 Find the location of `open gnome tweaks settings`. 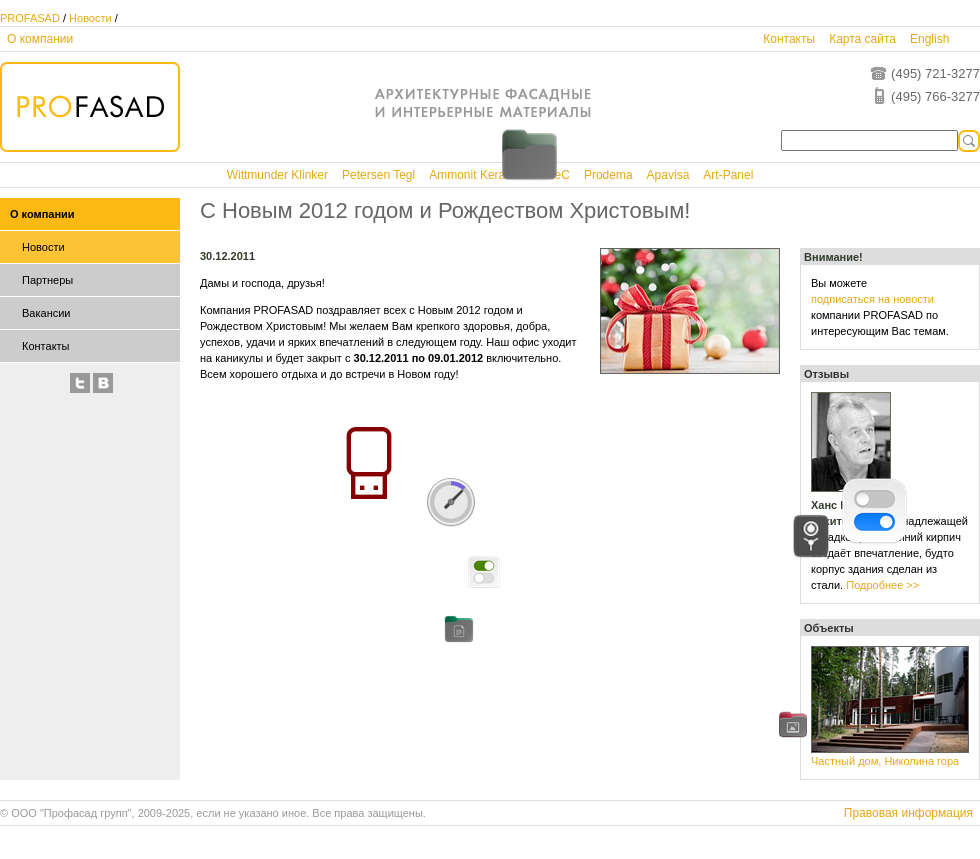

open gnome tweaks settings is located at coordinates (484, 572).